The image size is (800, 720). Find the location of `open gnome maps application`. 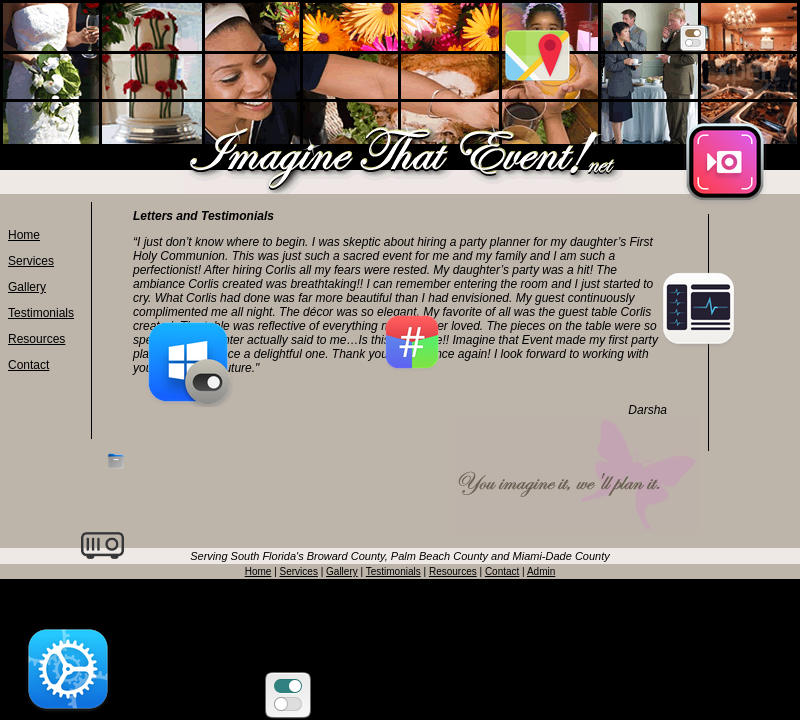

open gnome maps application is located at coordinates (537, 55).